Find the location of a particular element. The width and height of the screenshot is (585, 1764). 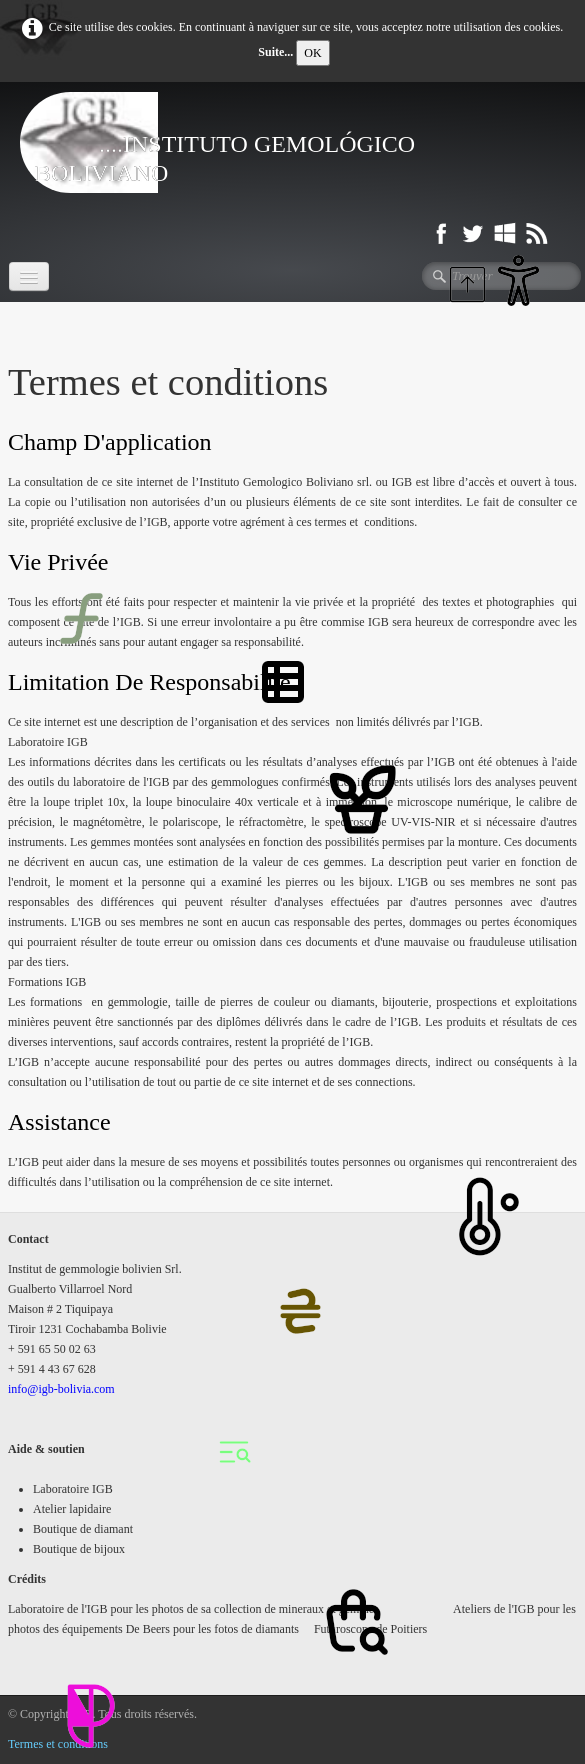

access accessibility settings is located at coordinates (518, 280).